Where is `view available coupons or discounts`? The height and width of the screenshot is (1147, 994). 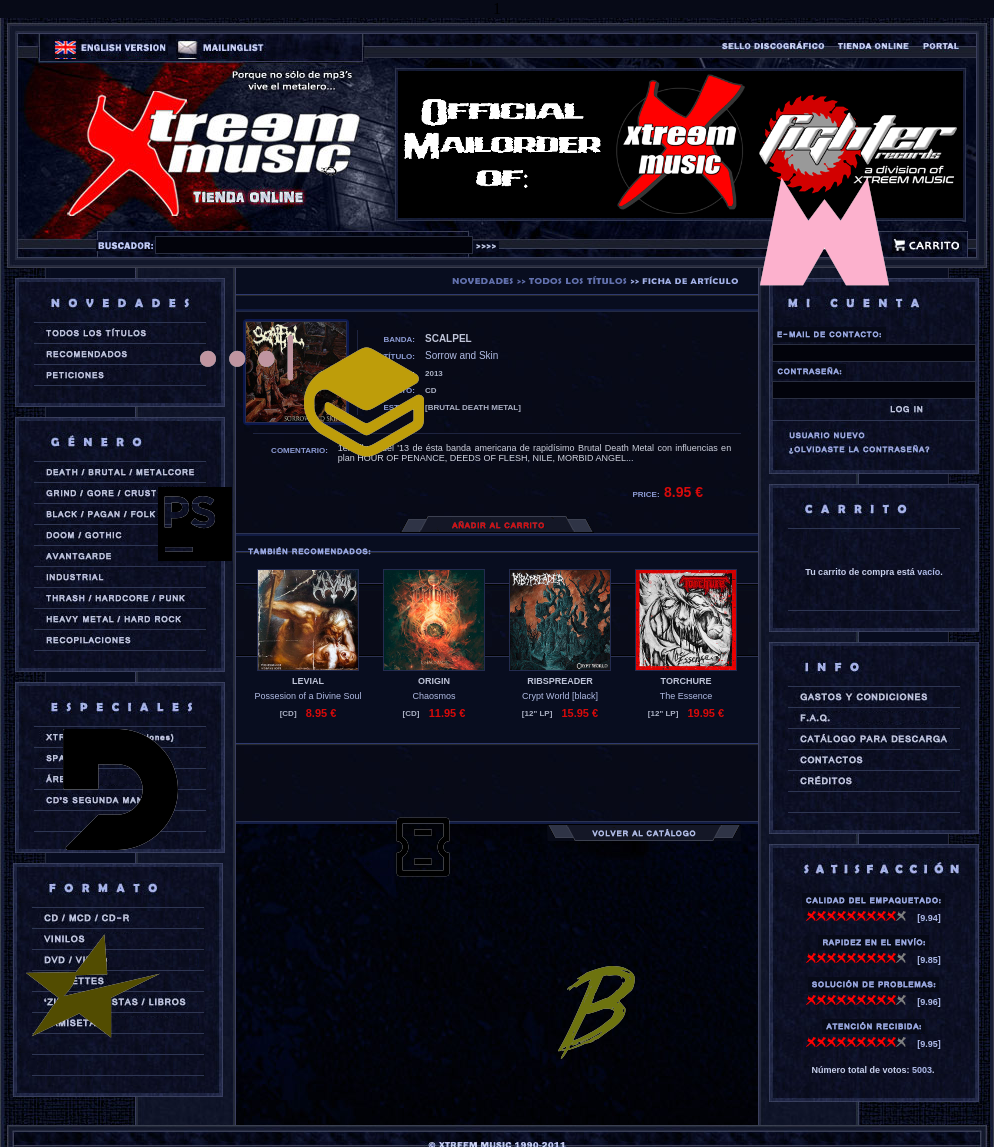 view available coupons or discounts is located at coordinates (423, 847).